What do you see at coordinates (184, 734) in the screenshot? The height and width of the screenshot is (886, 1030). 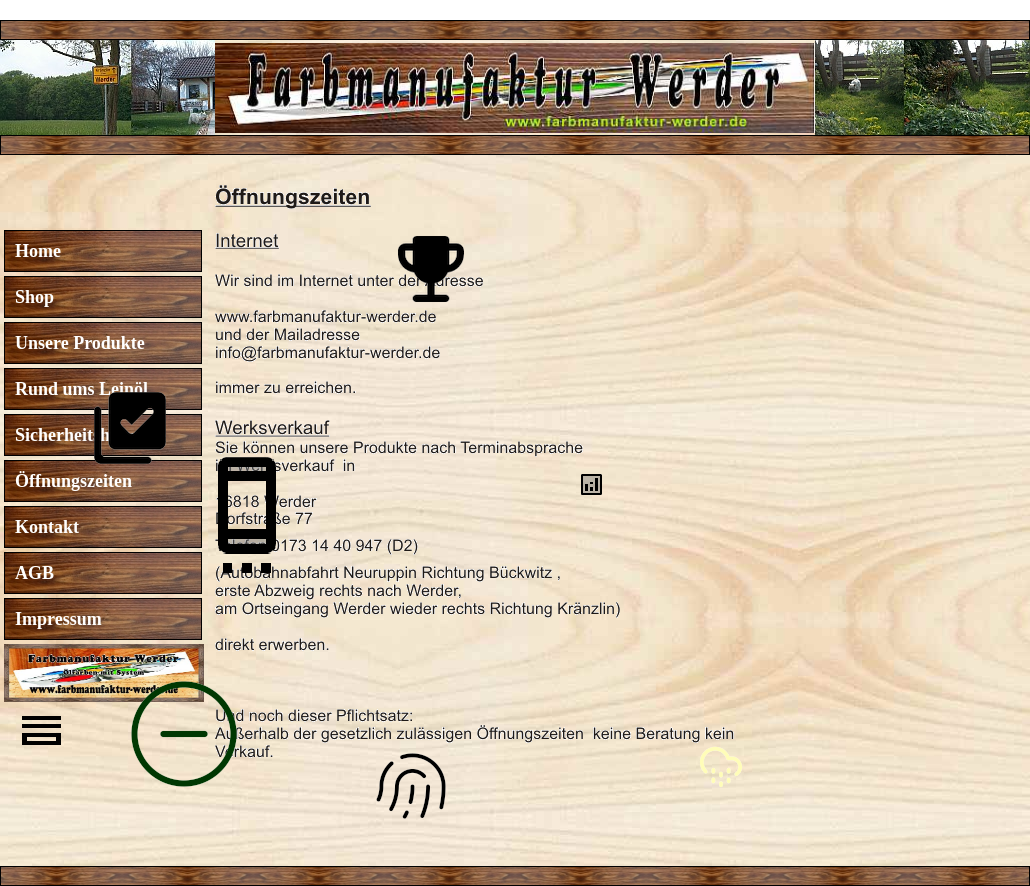 I see `remove an item from a list or cart` at bounding box center [184, 734].